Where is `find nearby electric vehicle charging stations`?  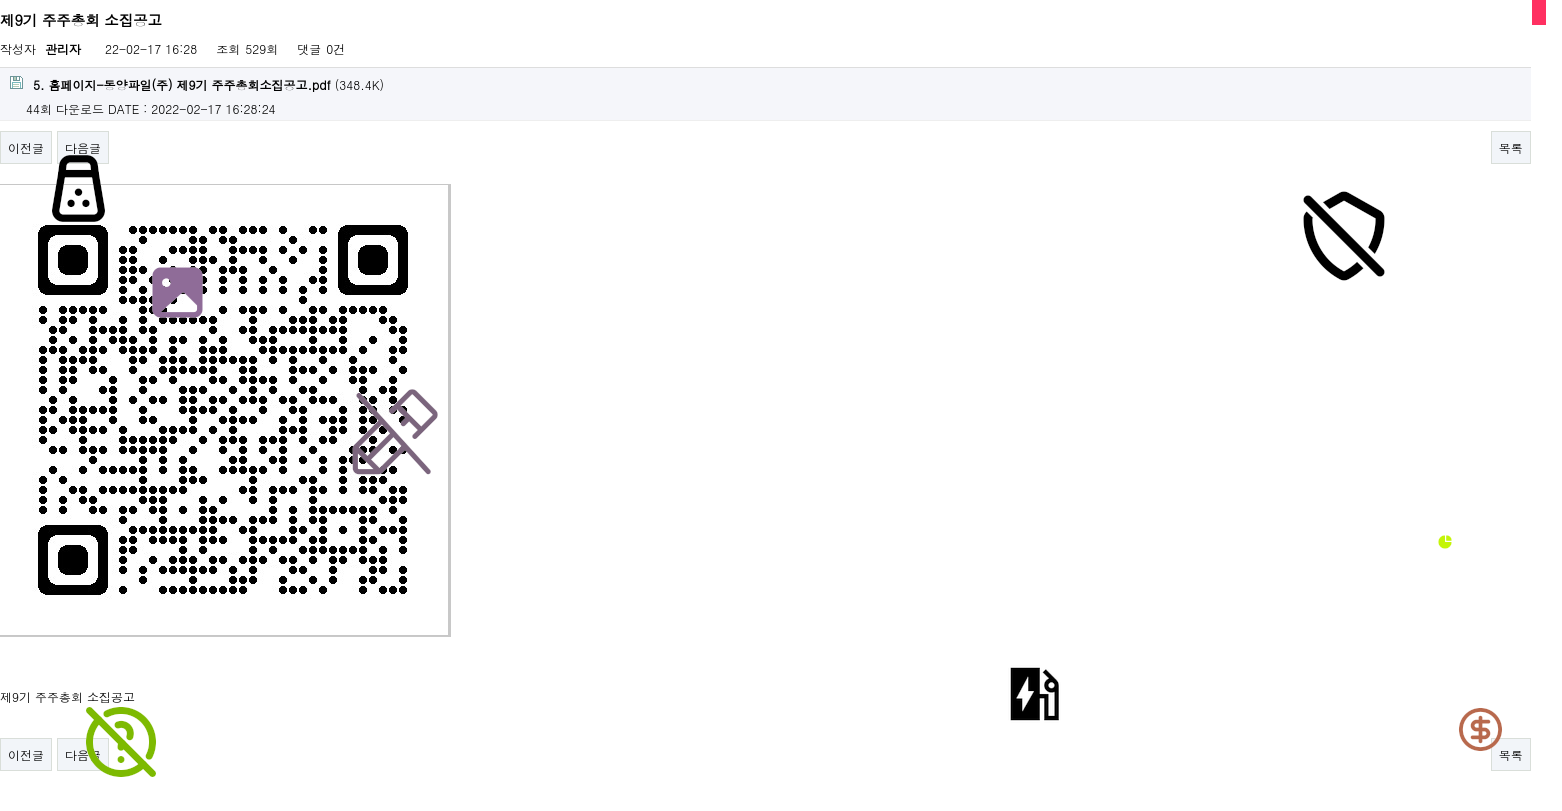
find nearby electric vehicle charging stations is located at coordinates (1034, 694).